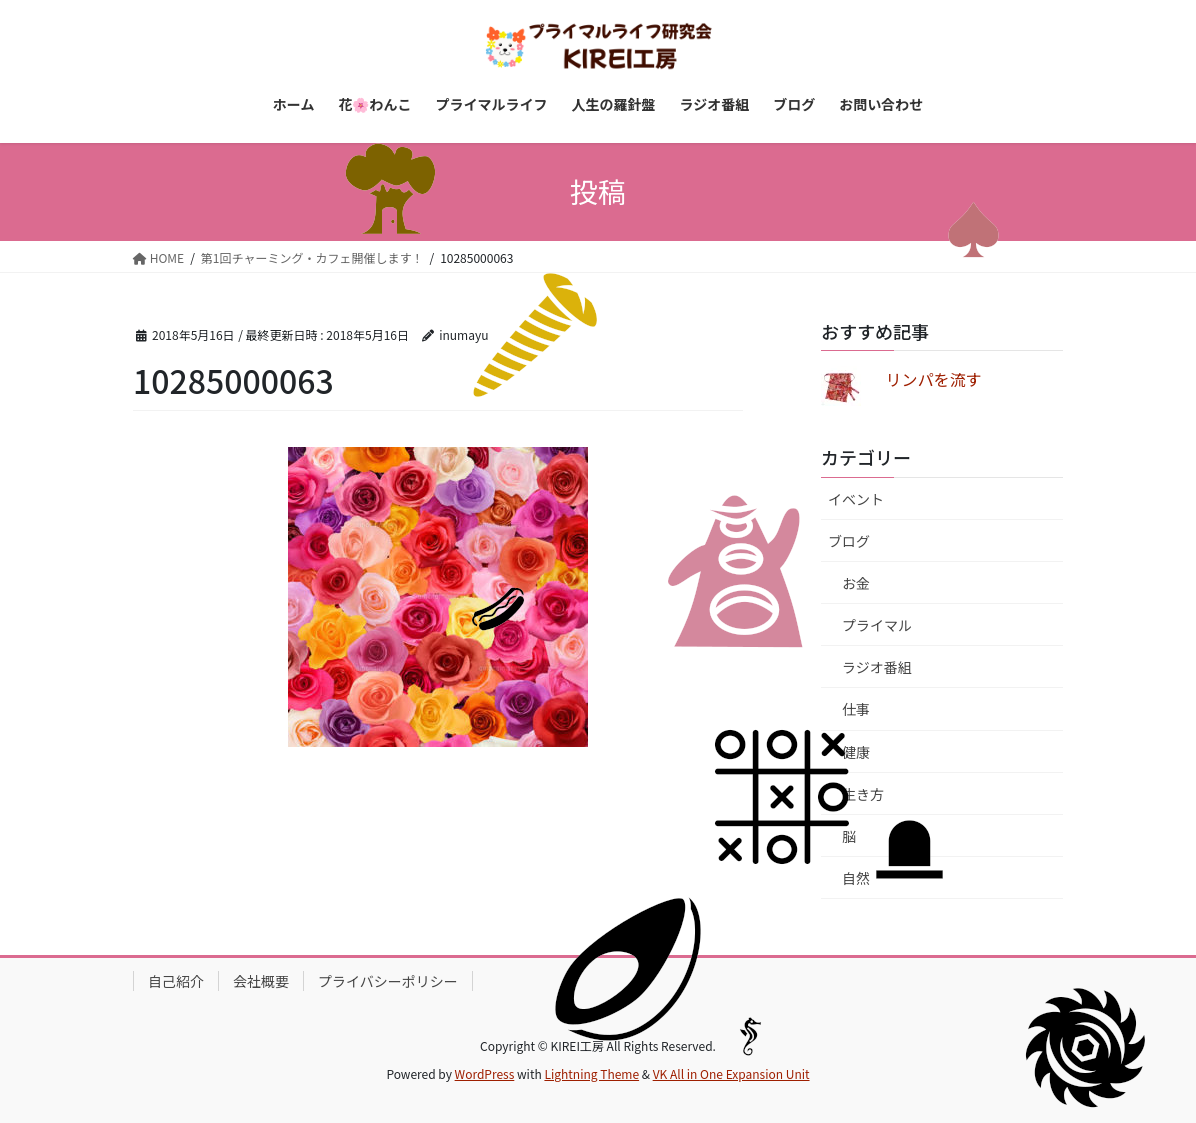 The height and width of the screenshot is (1123, 1196). Describe the element at coordinates (782, 797) in the screenshot. I see `play tic-tac-toe game` at that location.